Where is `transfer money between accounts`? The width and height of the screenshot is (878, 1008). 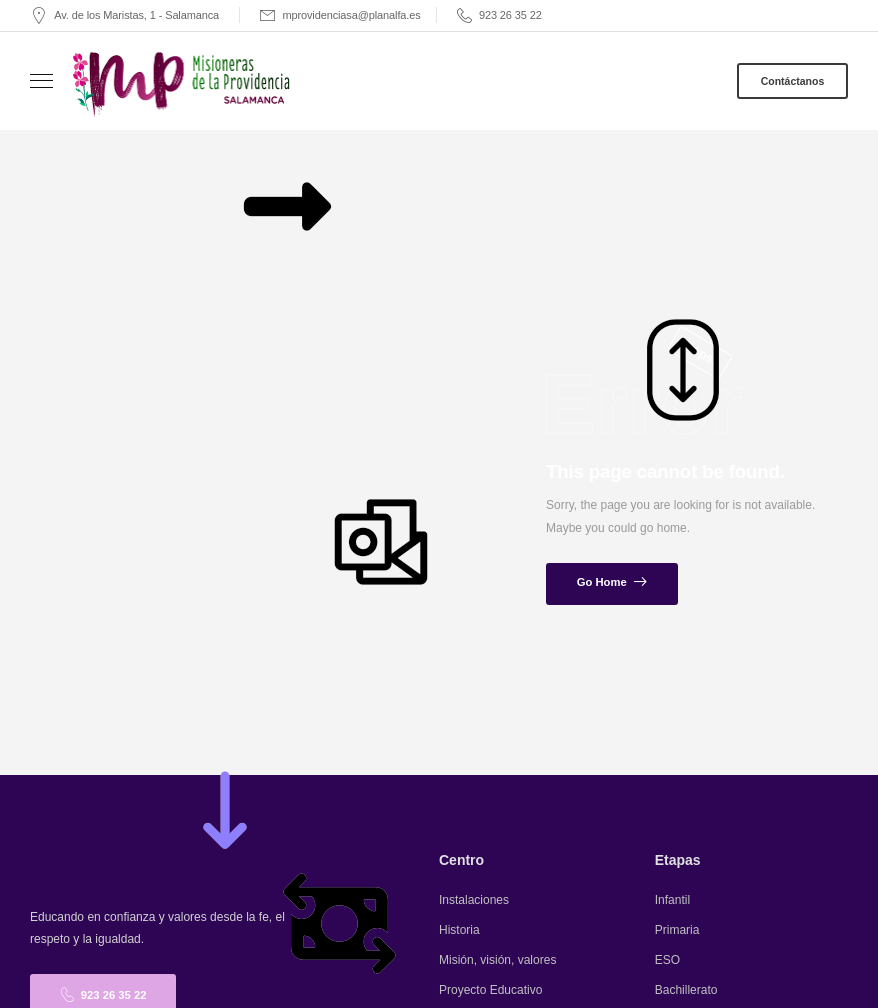
transfer money between accounts is located at coordinates (339, 923).